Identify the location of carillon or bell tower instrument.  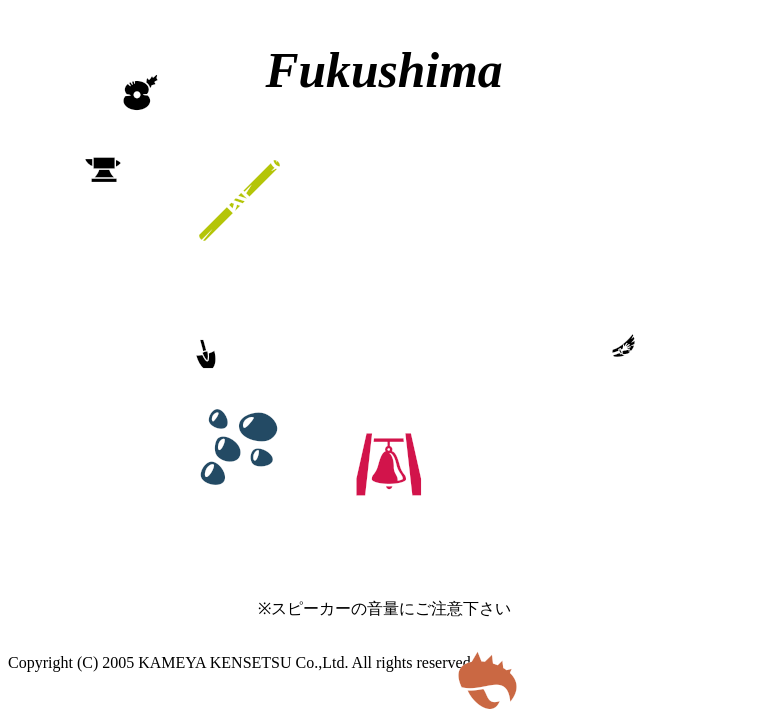
(388, 464).